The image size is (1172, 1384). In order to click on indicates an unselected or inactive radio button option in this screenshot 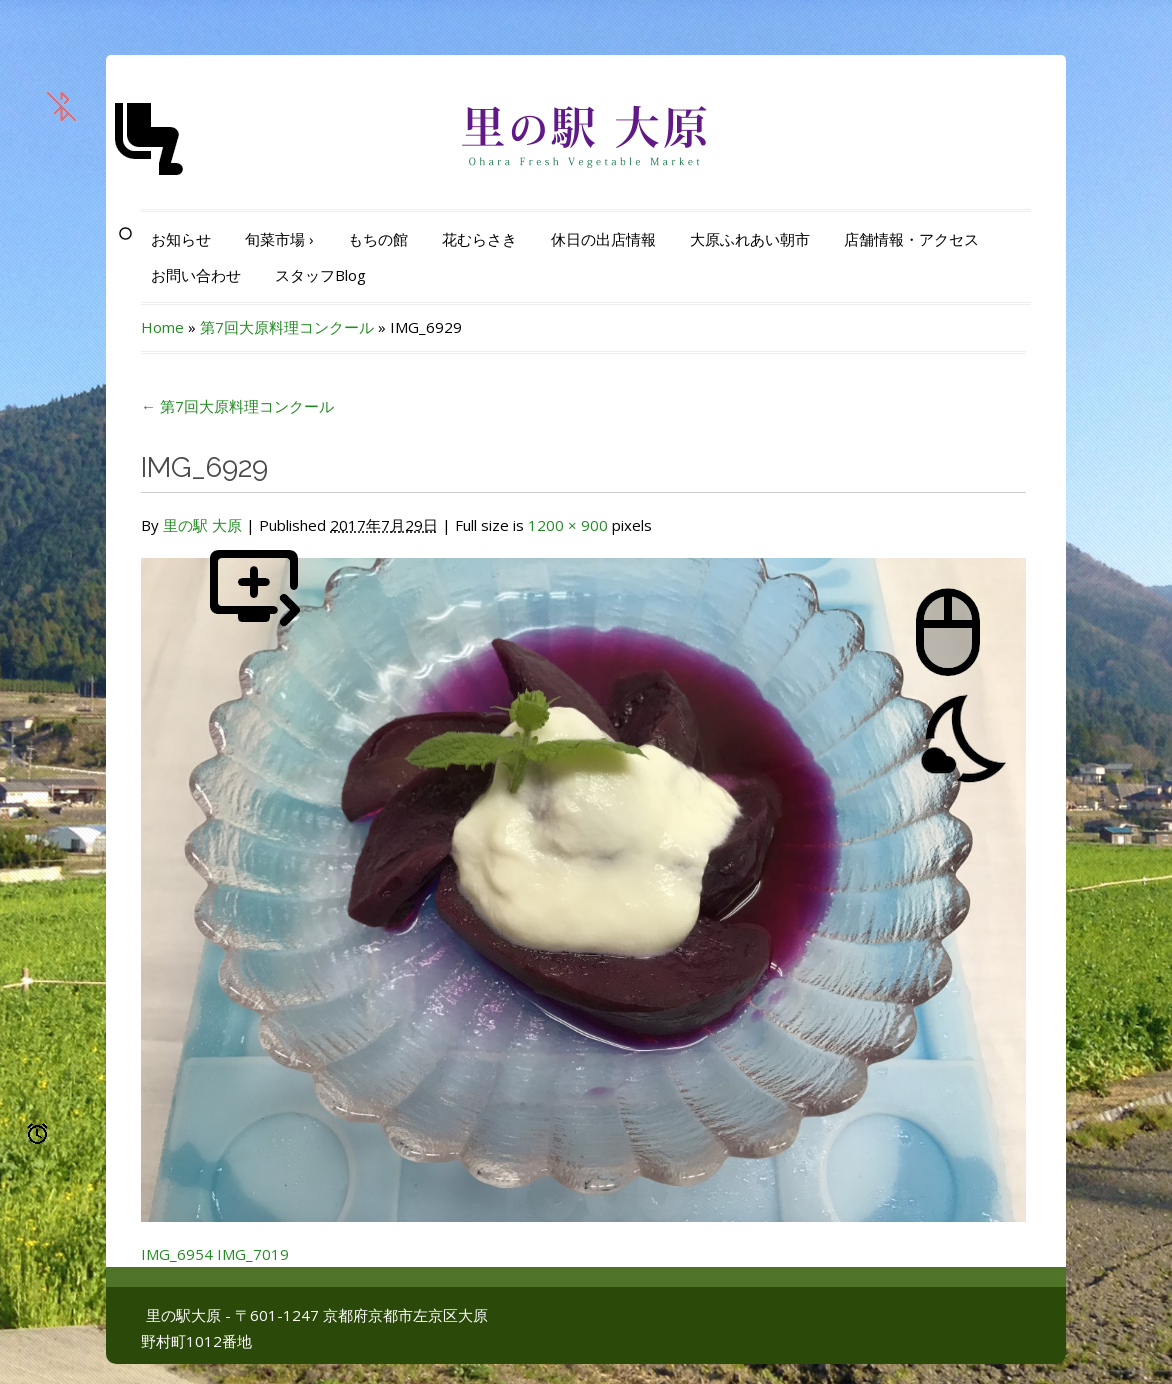, I will do `click(125, 233)`.